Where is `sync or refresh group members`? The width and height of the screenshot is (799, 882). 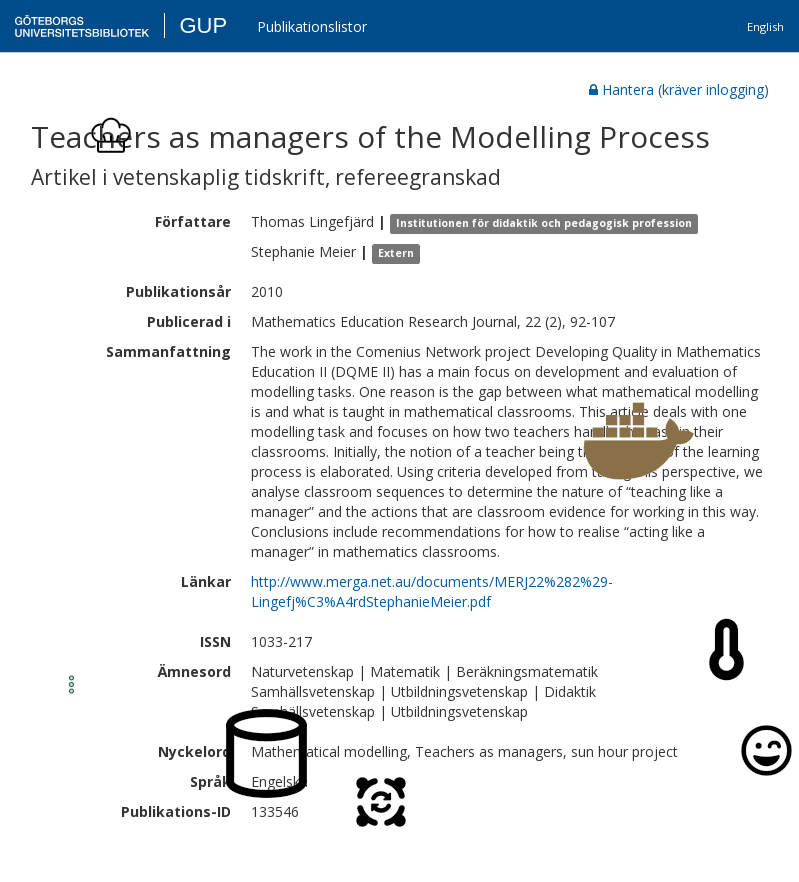 sync or refresh group members is located at coordinates (381, 802).